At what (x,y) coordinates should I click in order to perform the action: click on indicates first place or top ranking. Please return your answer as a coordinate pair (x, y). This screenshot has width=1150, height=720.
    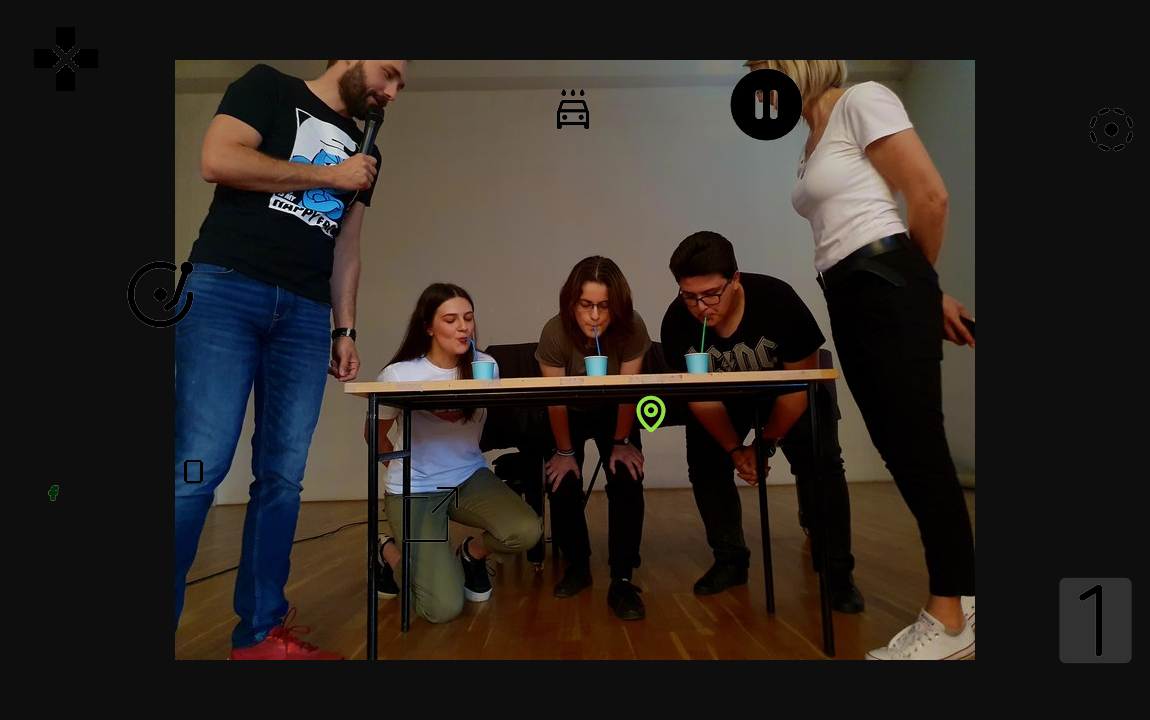
    Looking at the image, I should click on (1095, 620).